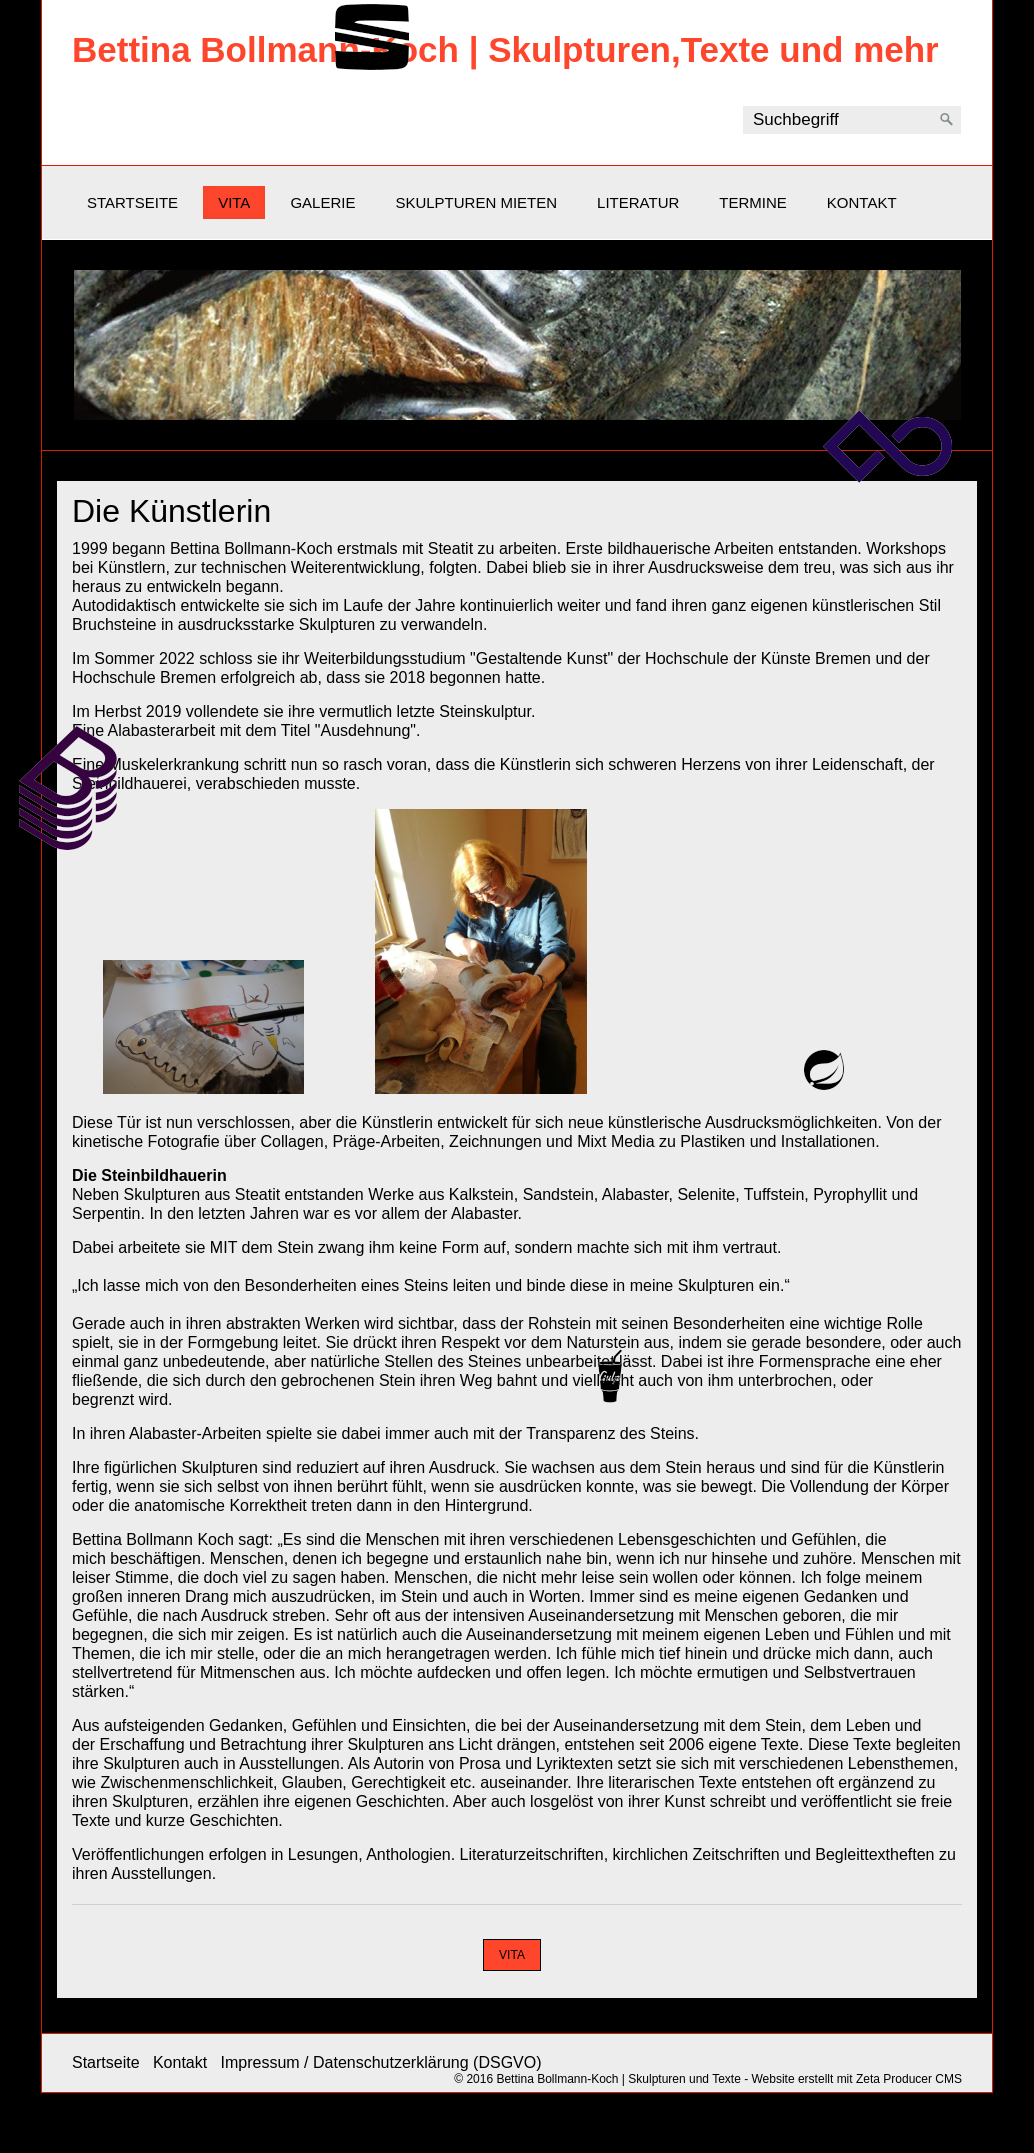 The height and width of the screenshot is (2153, 1034). I want to click on gulp.js task runner logo, so click(610, 1376).